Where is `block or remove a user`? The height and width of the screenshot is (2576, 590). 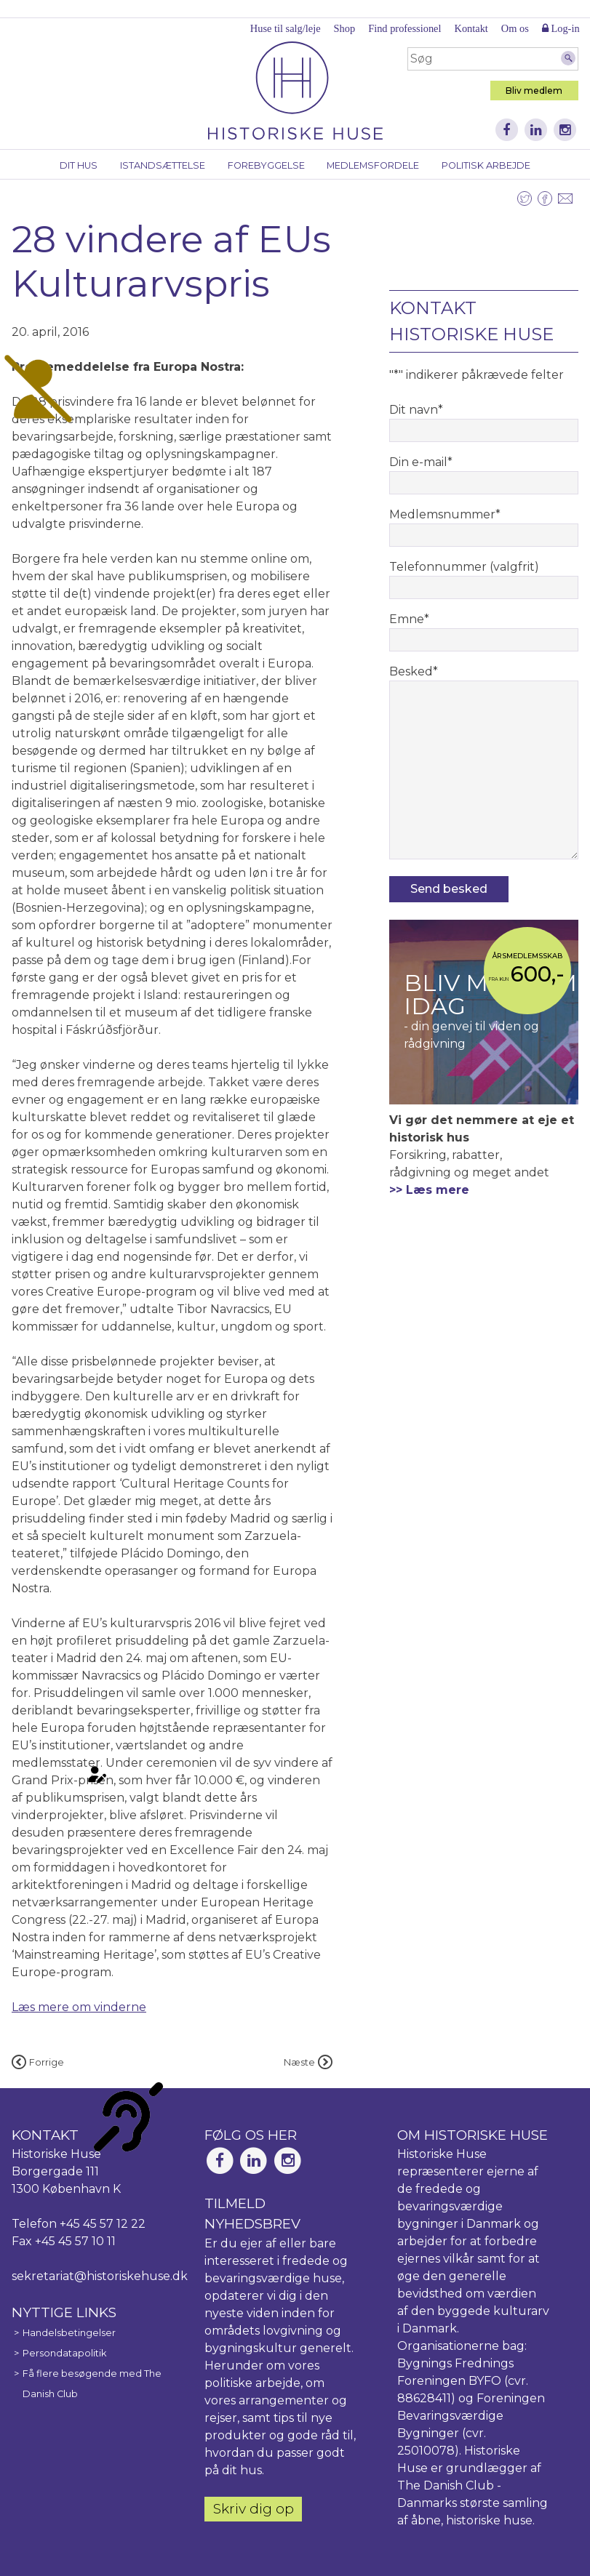 block or remove a user is located at coordinates (38, 388).